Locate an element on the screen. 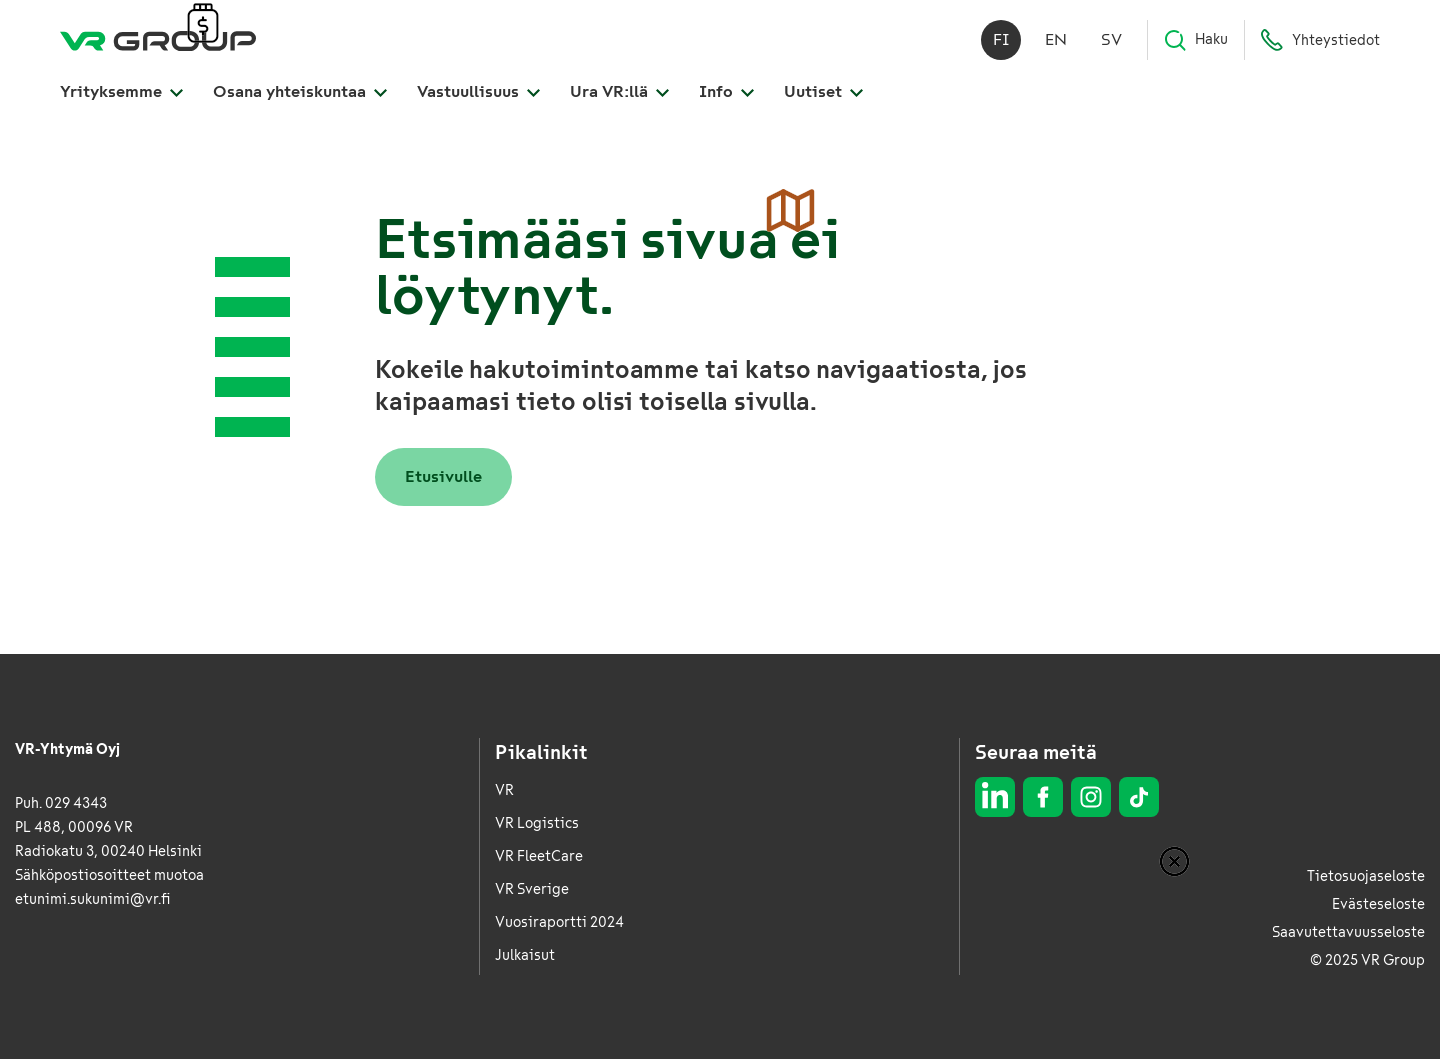  view map or navigation is located at coordinates (790, 210).